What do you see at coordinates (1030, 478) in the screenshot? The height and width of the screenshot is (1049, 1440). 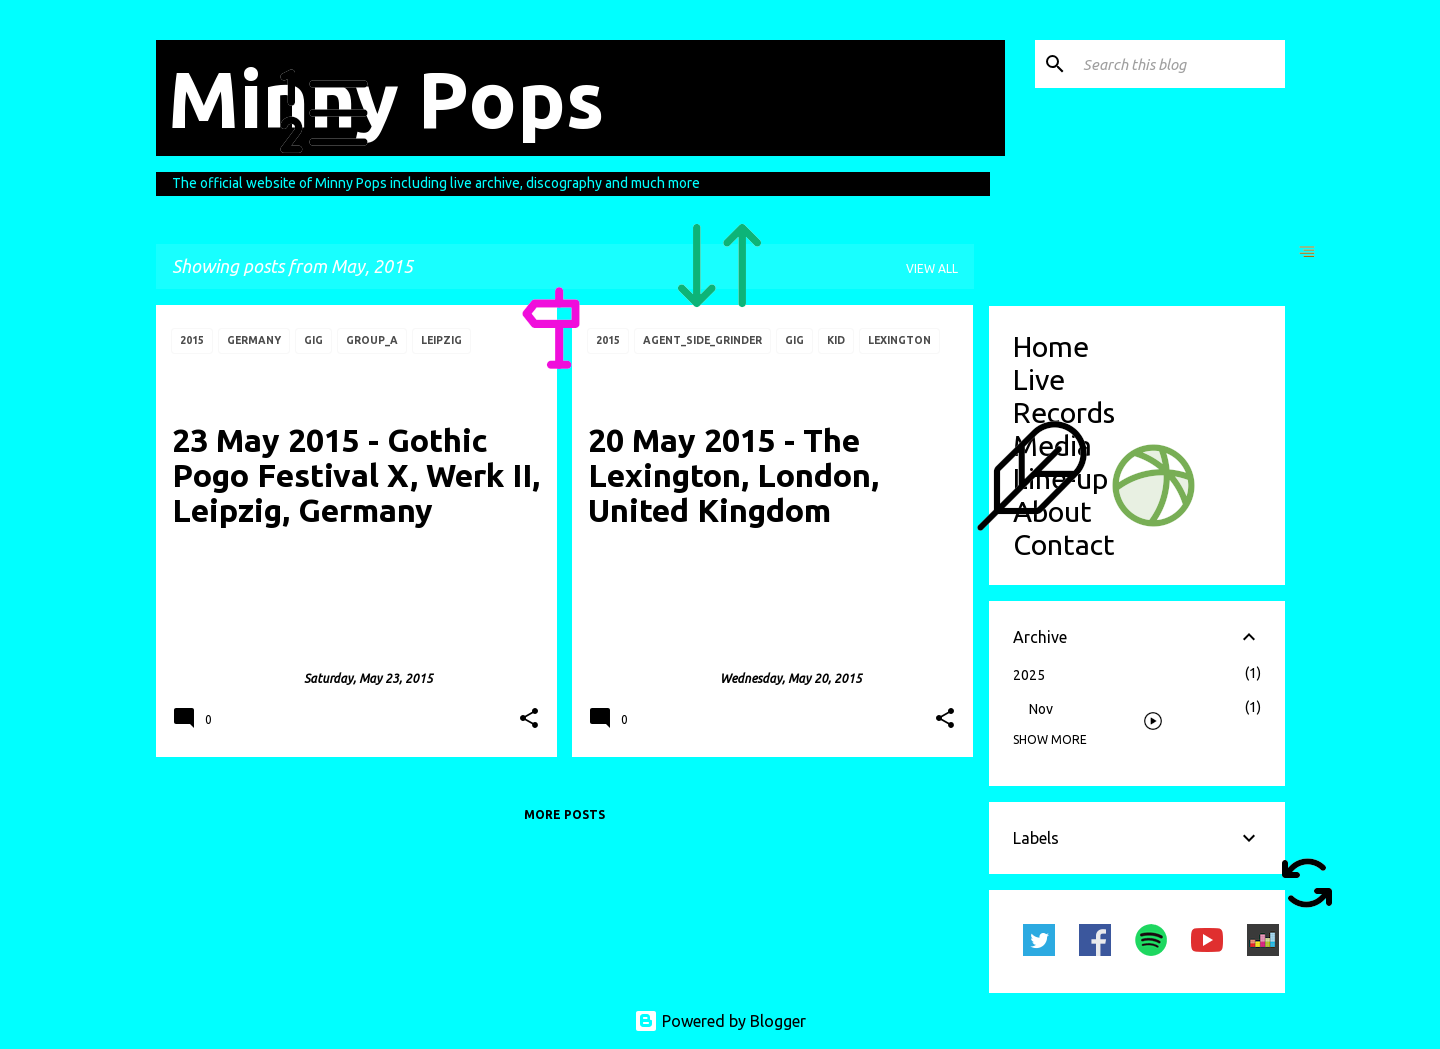 I see `compose a new message or note` at bounding box center [1030, 478].